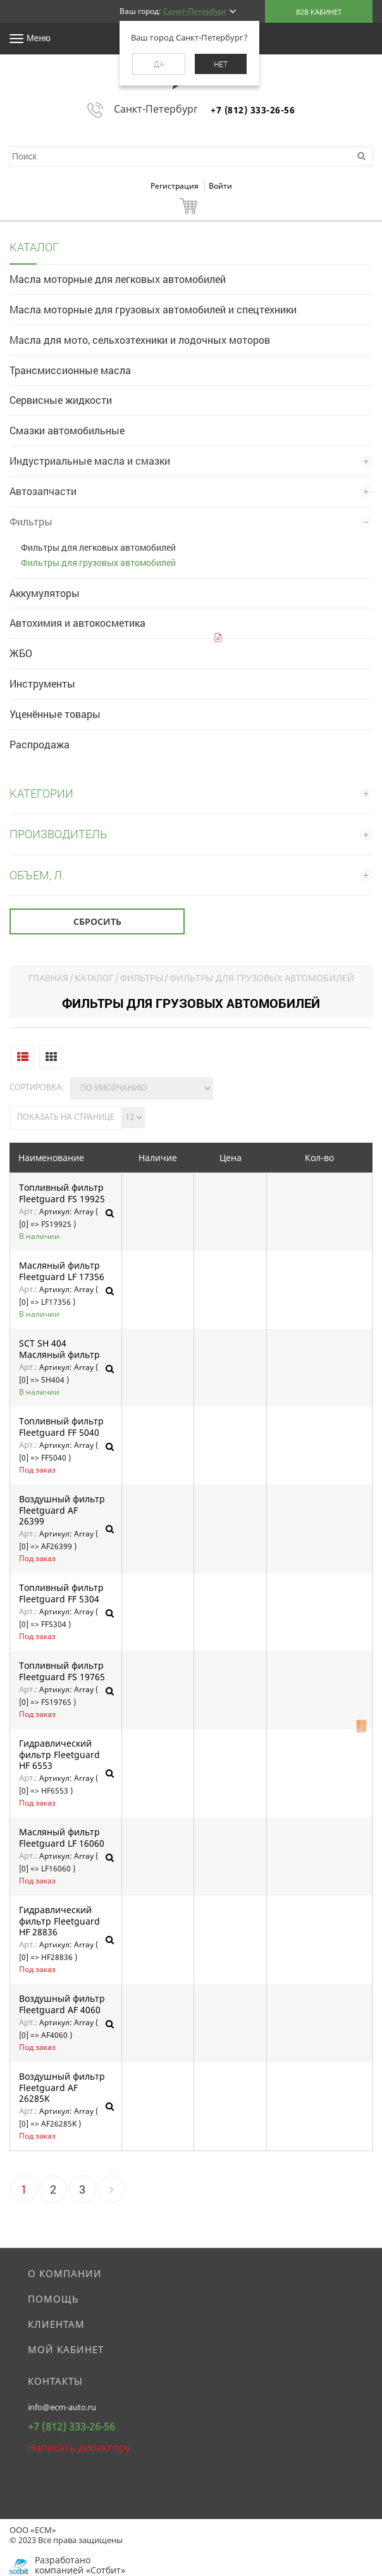 The height and width of the screenshot is (2576, 382). I want to click on open an opendocument formula template file, so click(218, 638).